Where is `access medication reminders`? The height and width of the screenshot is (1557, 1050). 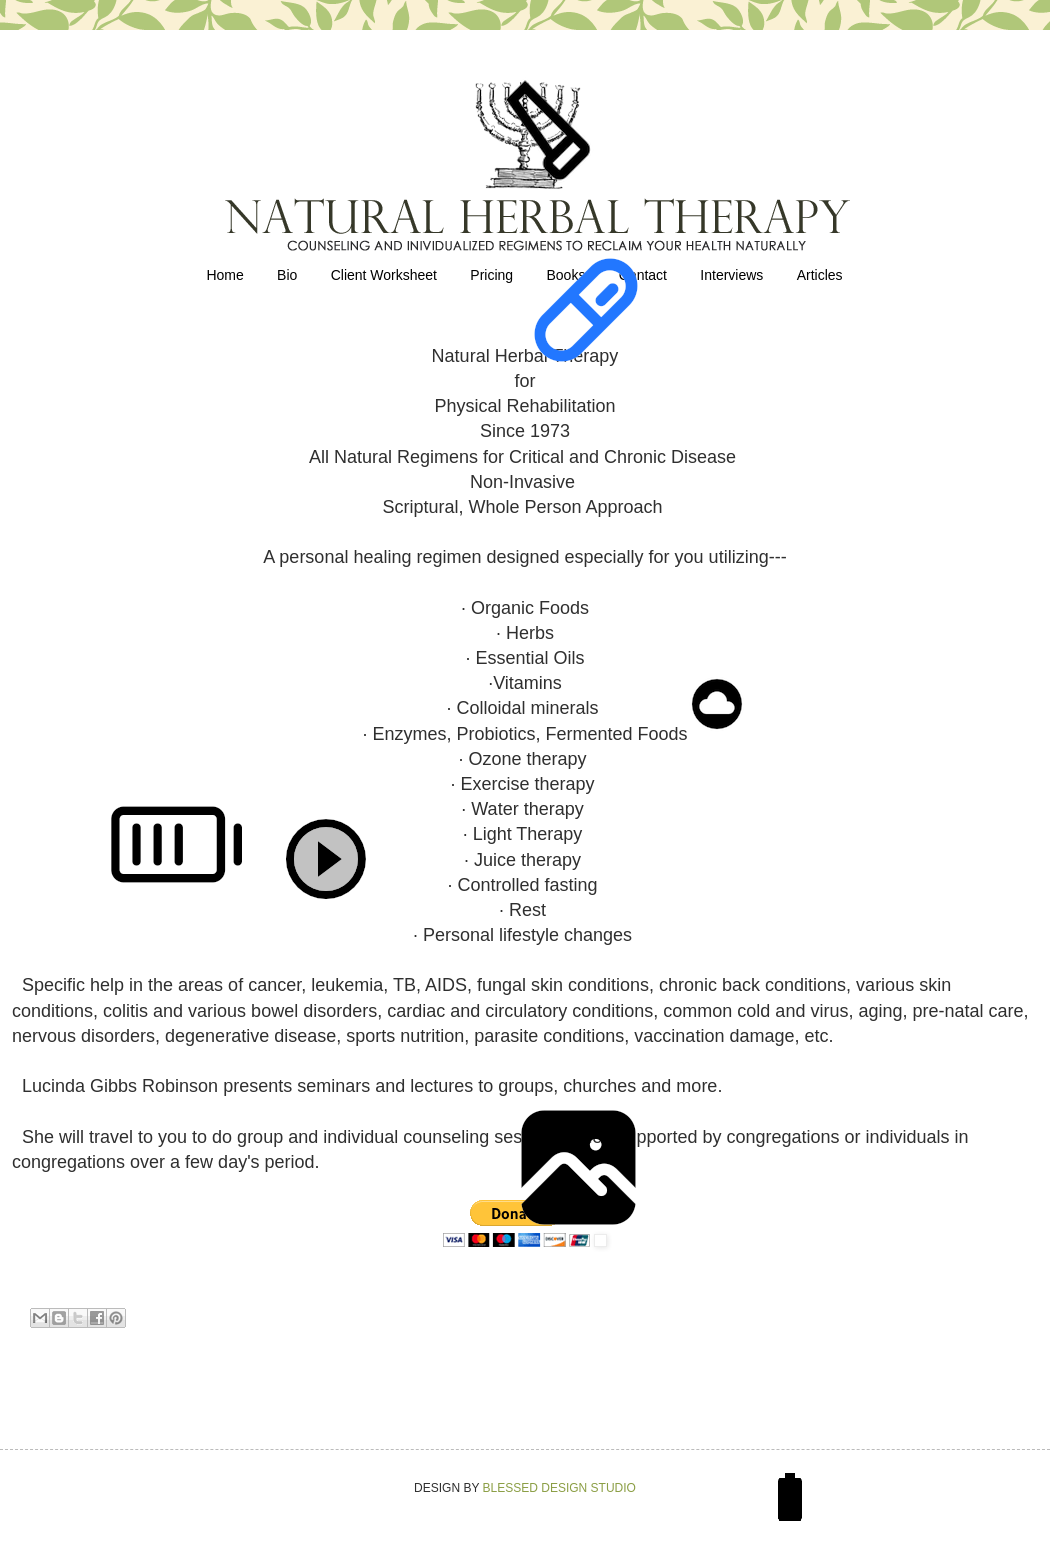 access medication reminders is located at coordinates (586, 310).